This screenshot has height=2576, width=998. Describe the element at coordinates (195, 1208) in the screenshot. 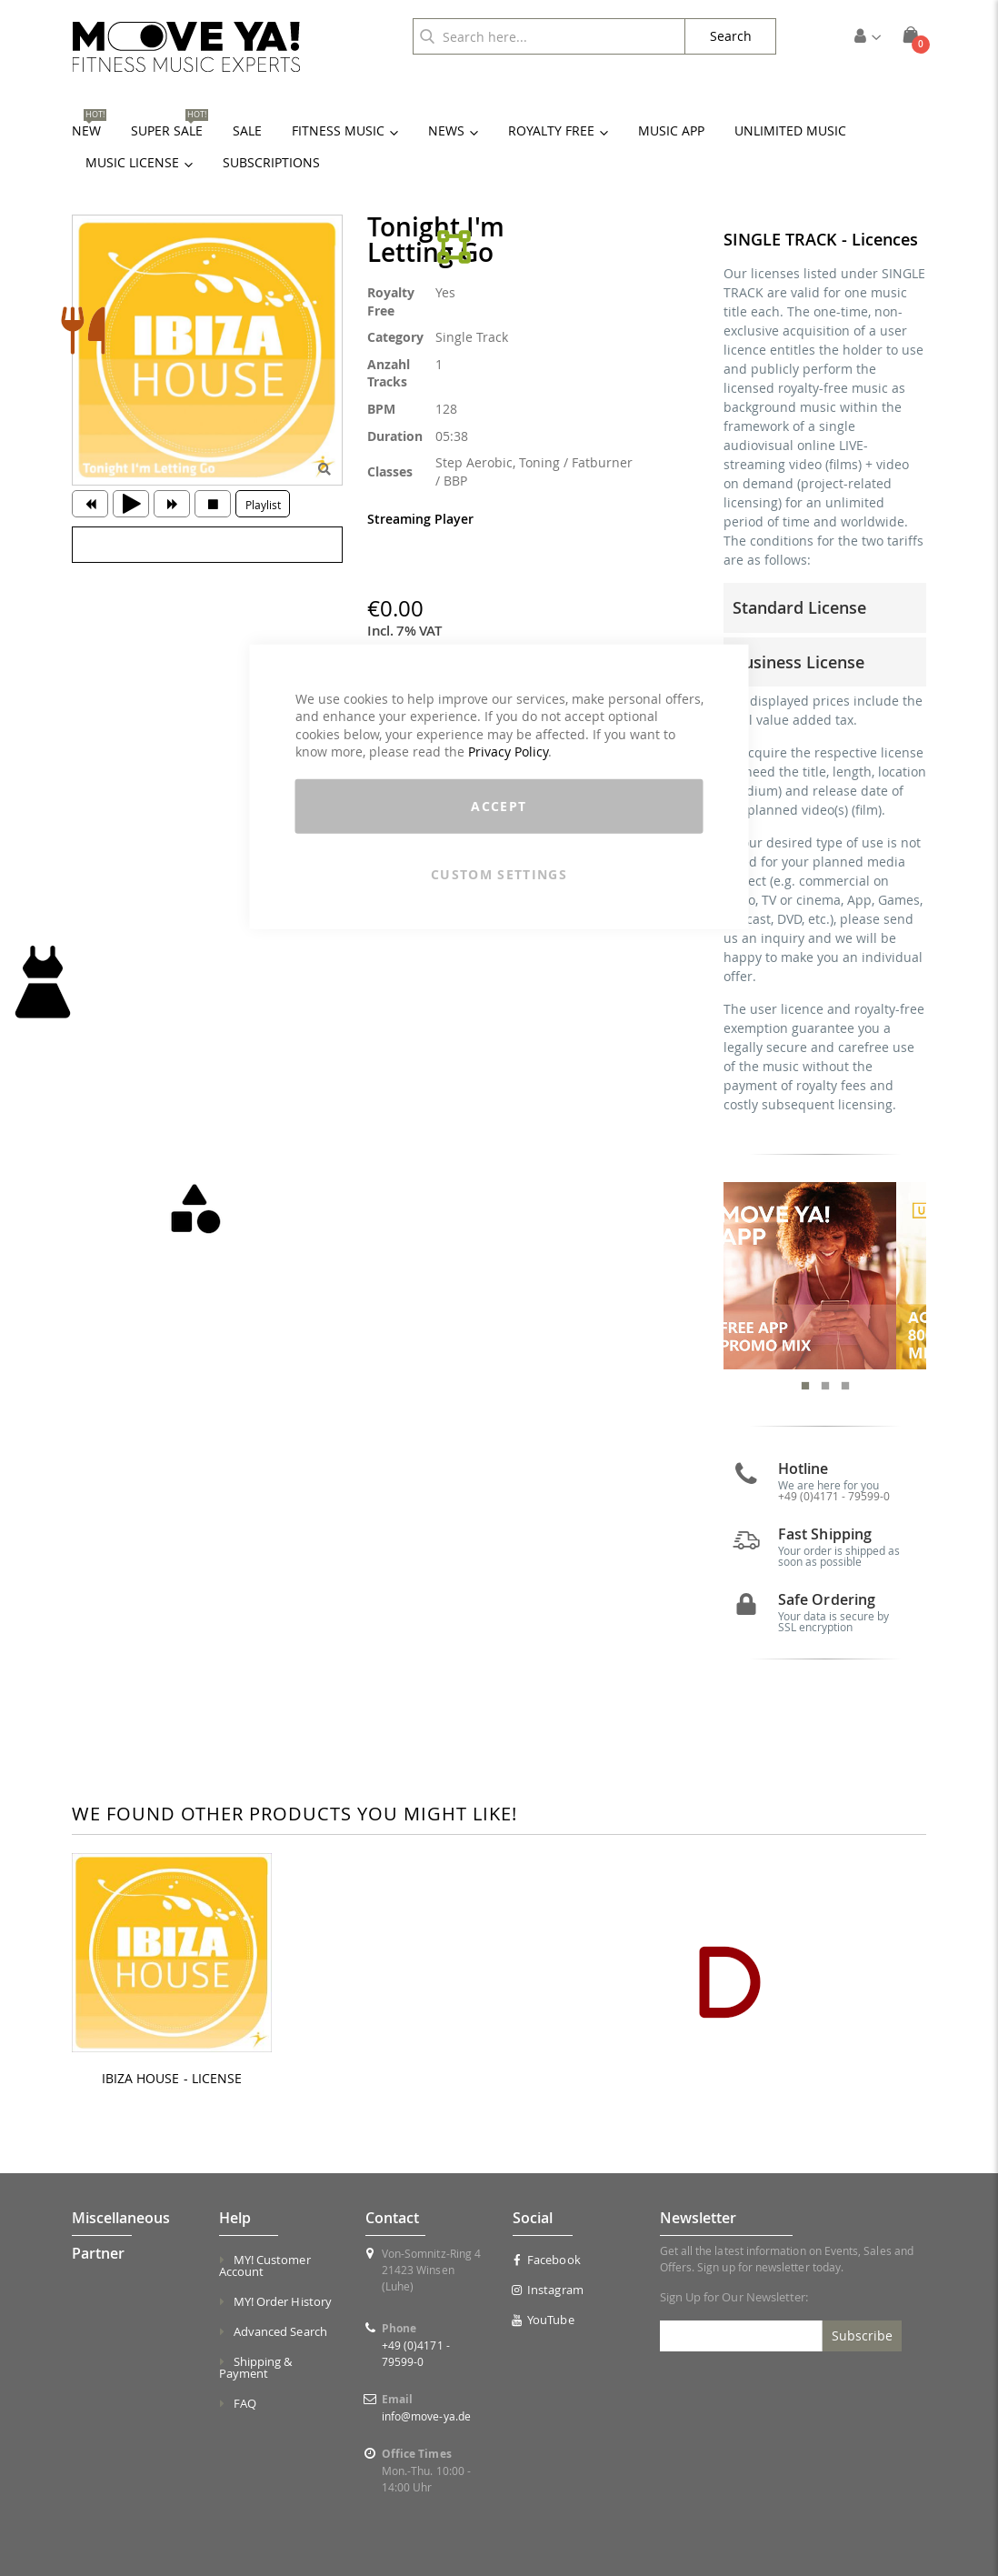

I see `browse or filter by category` at that location.